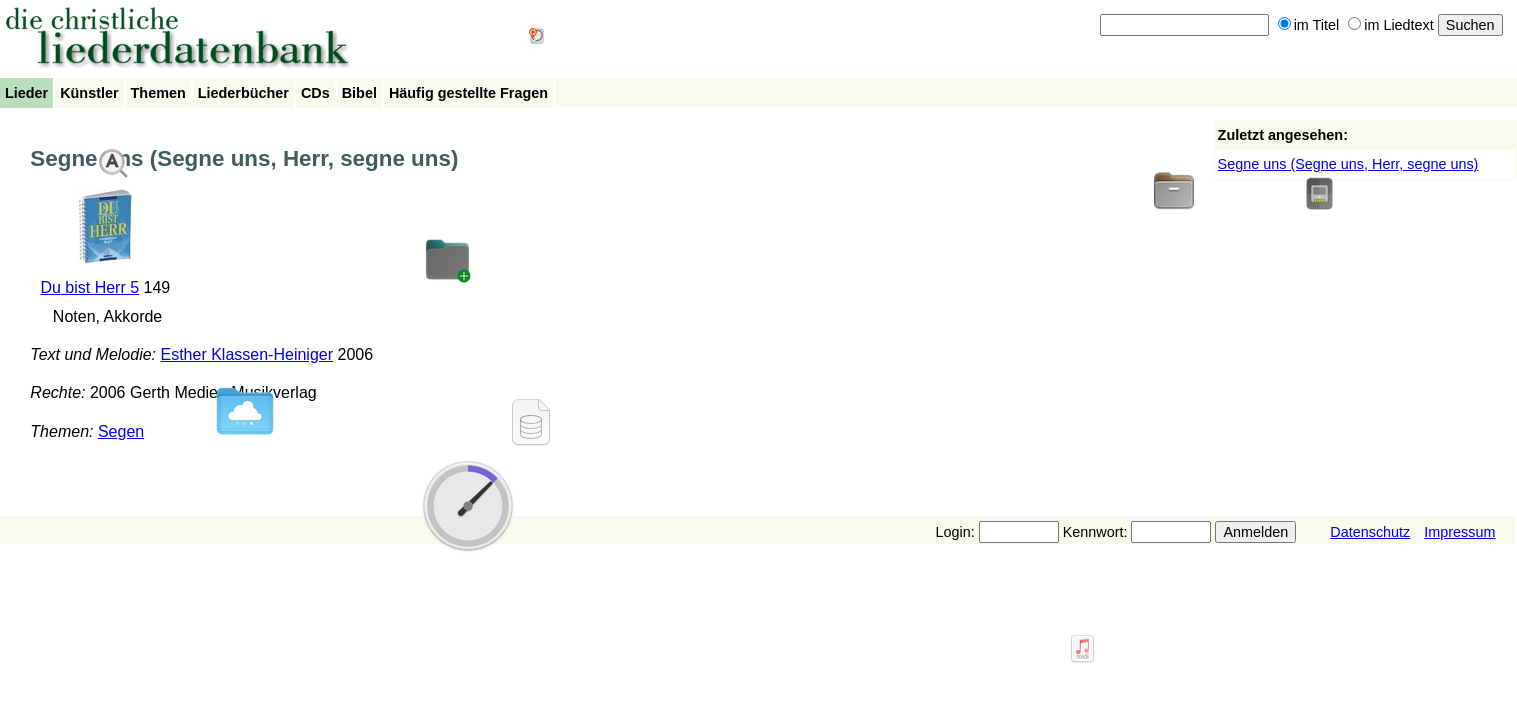  I want to click on open sysprof system profiler, so click(468, 506).